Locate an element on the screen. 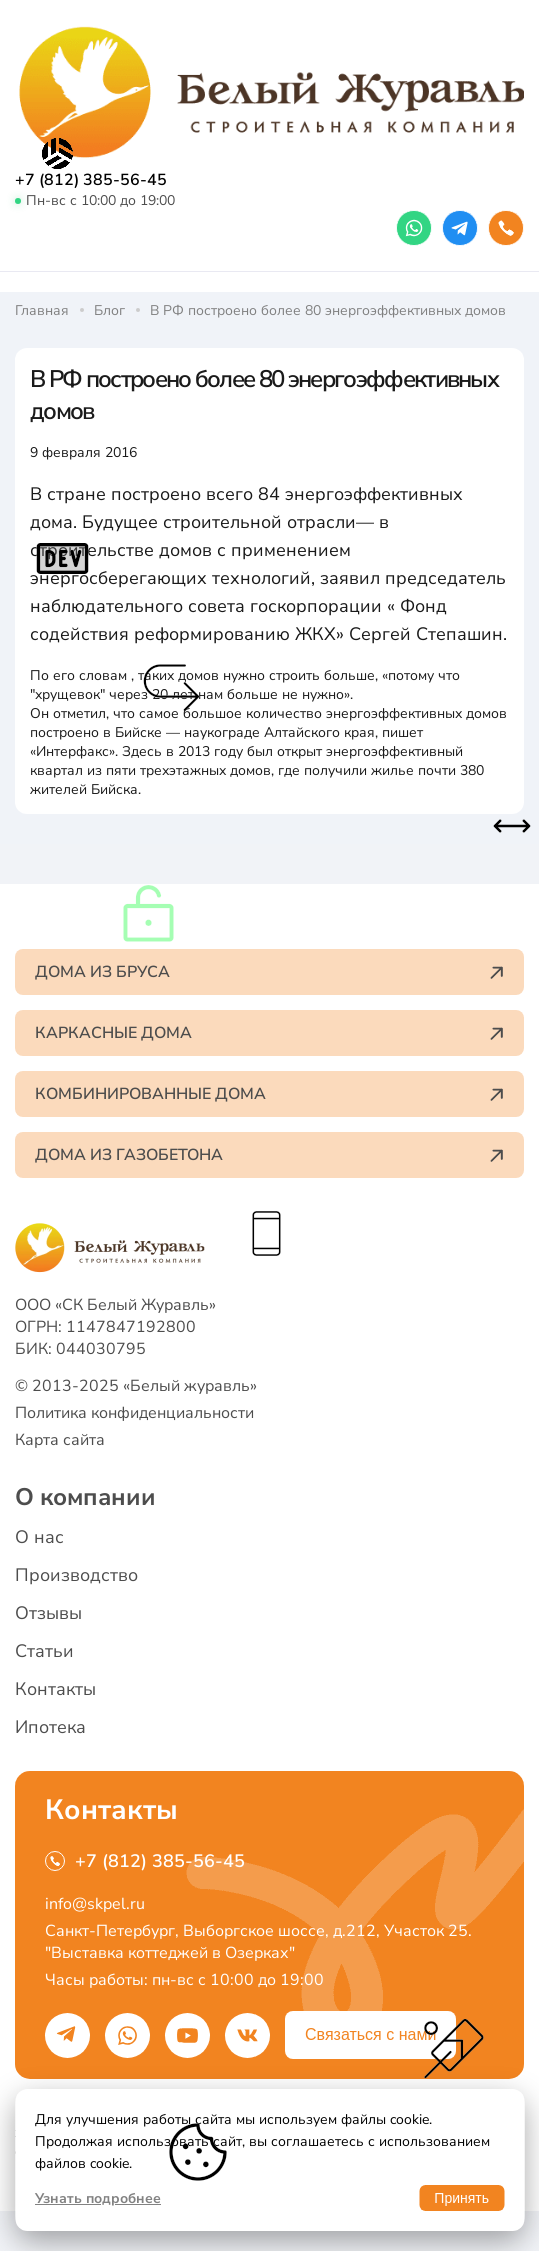 The width and height of the screenshot is (539, 2251). cricket sport or game category is located at coordinates (450, 2047).